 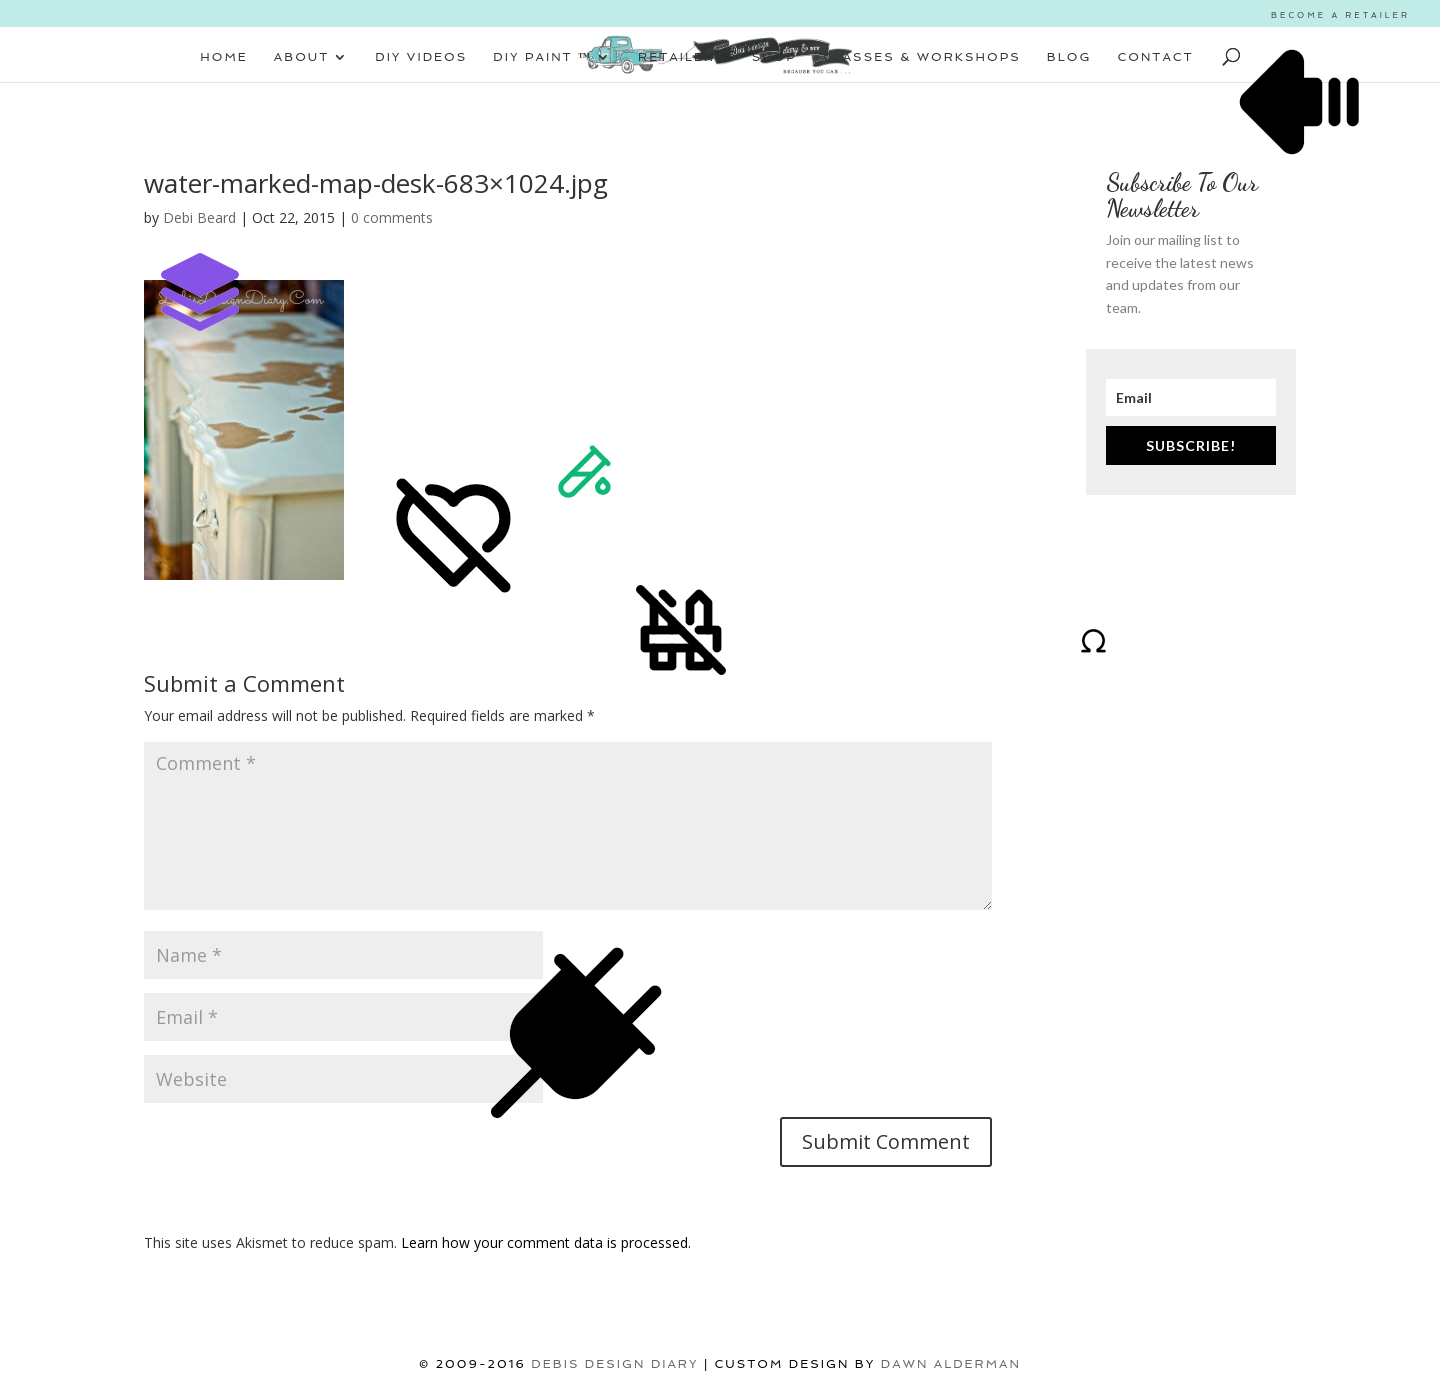 I want to click on disable boundary or perimeter settings, so click(x=681, y=630).